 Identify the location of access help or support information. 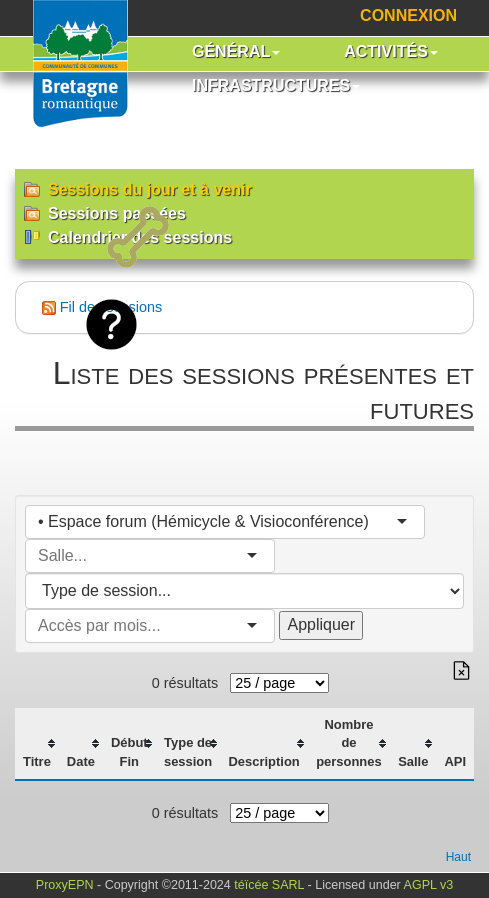
(111, 324).